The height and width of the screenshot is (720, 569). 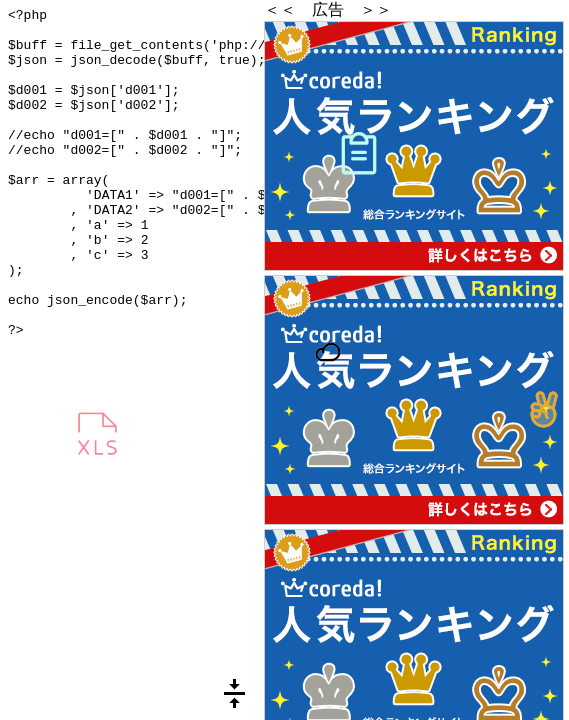 What do you see at coordinates (359, 154) in the screenshot?
I see `view clipboard contents` at bounding box center [359, 154].